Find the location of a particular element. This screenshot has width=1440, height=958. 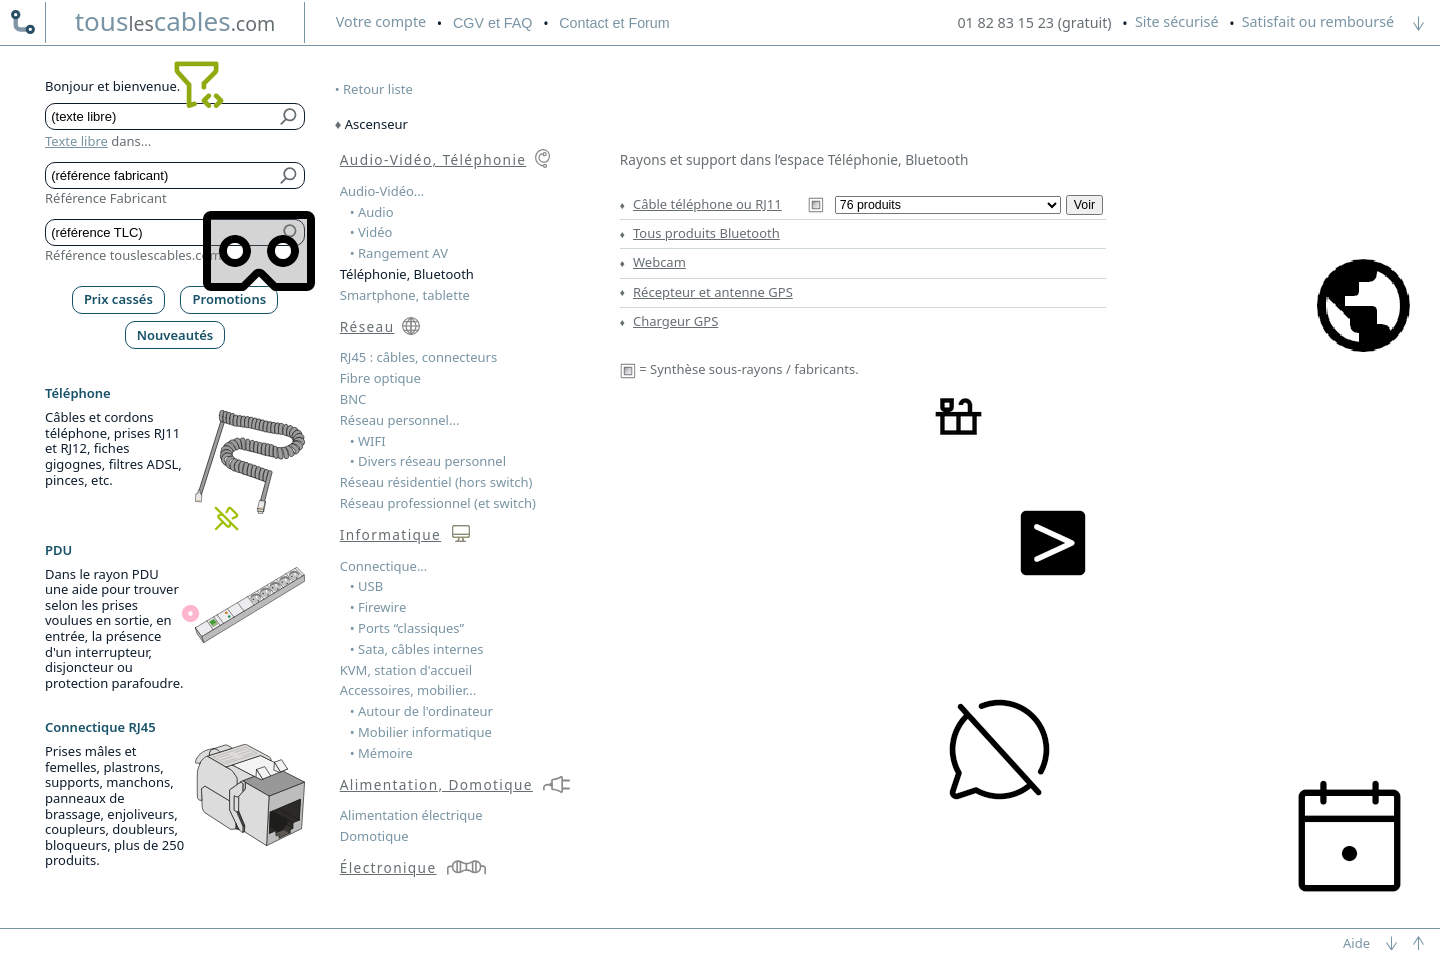

mute or disable chat notifications is located at coordinates (999, 749).